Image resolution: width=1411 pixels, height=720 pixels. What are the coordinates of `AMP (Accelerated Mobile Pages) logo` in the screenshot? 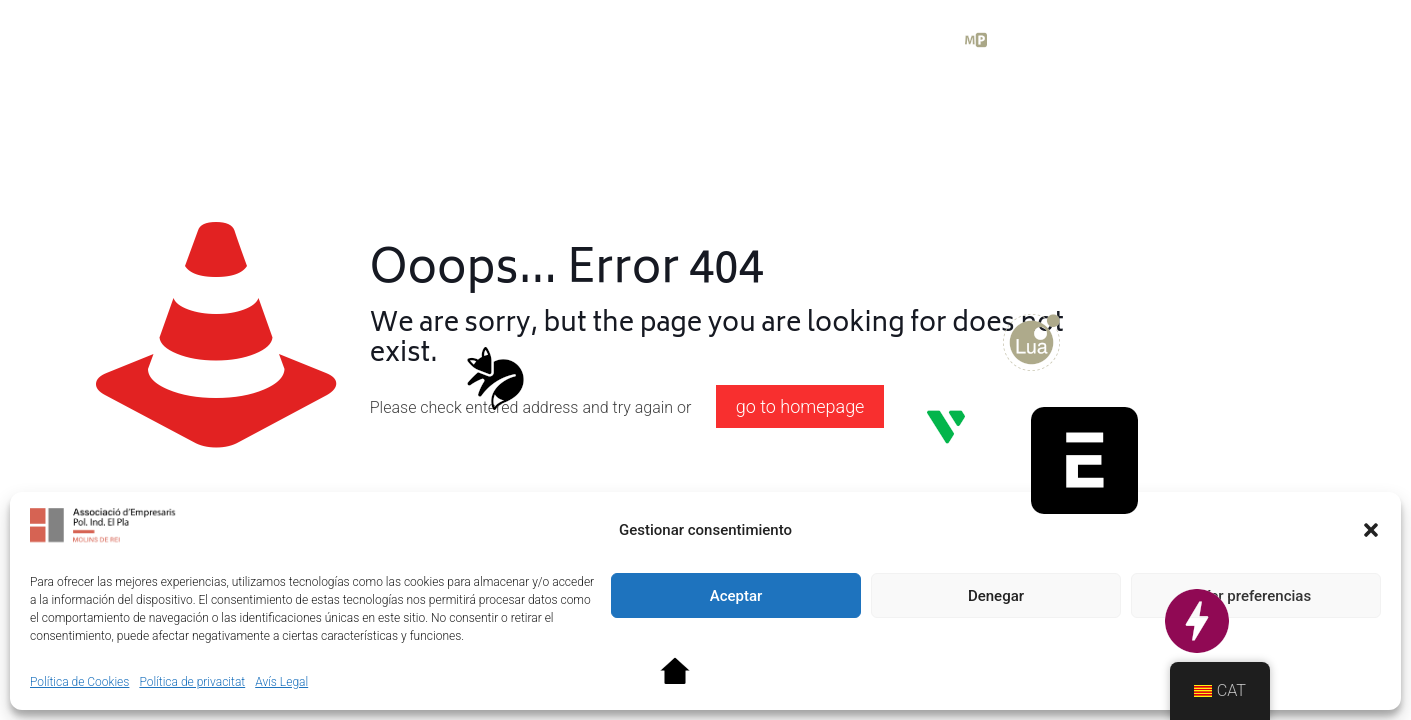 It's located at (1197, 621).